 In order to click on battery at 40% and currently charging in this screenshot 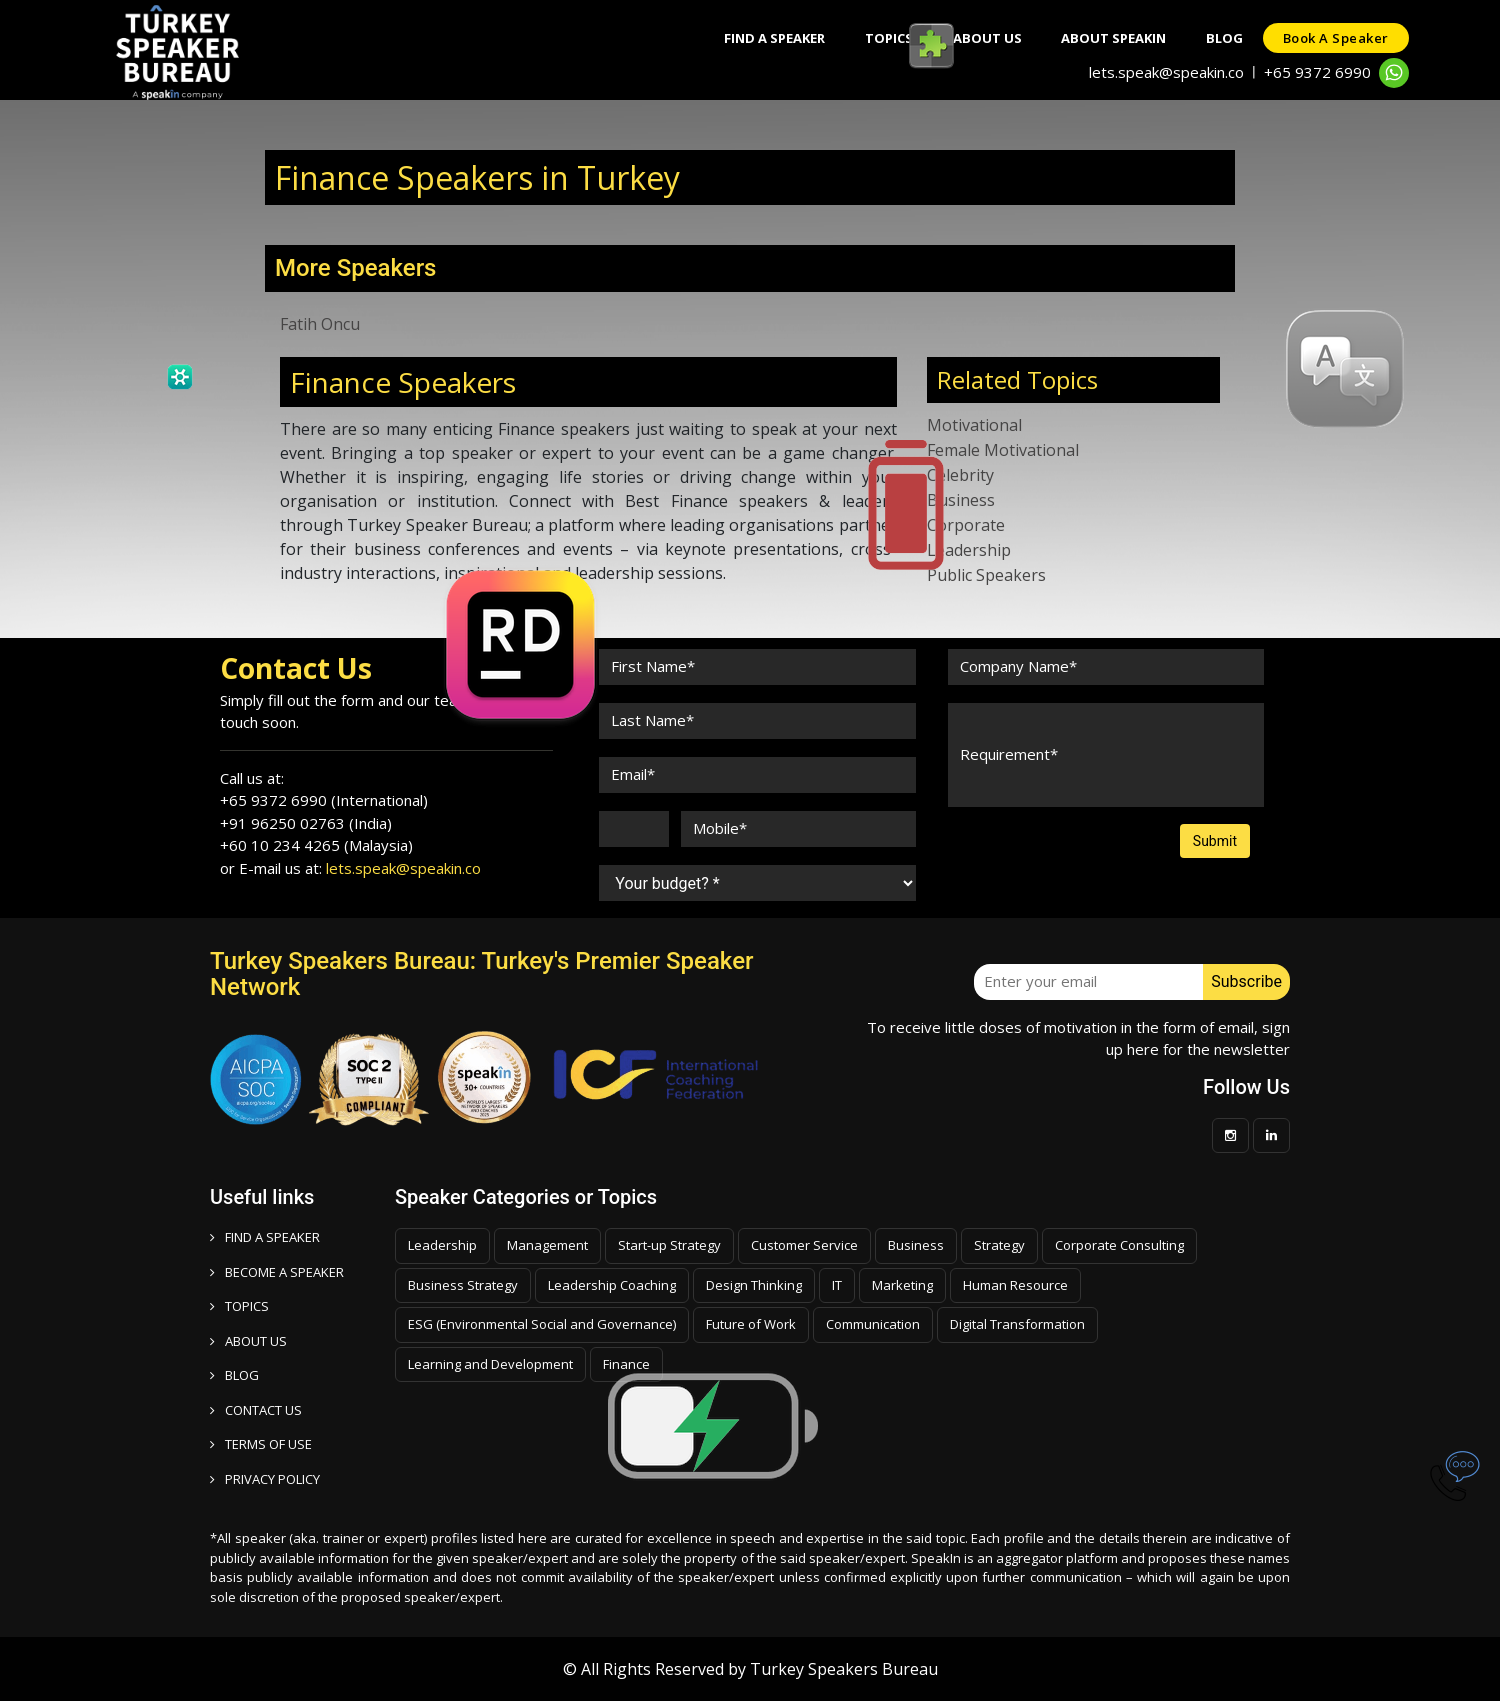, I will do `click(713, 1426)`.